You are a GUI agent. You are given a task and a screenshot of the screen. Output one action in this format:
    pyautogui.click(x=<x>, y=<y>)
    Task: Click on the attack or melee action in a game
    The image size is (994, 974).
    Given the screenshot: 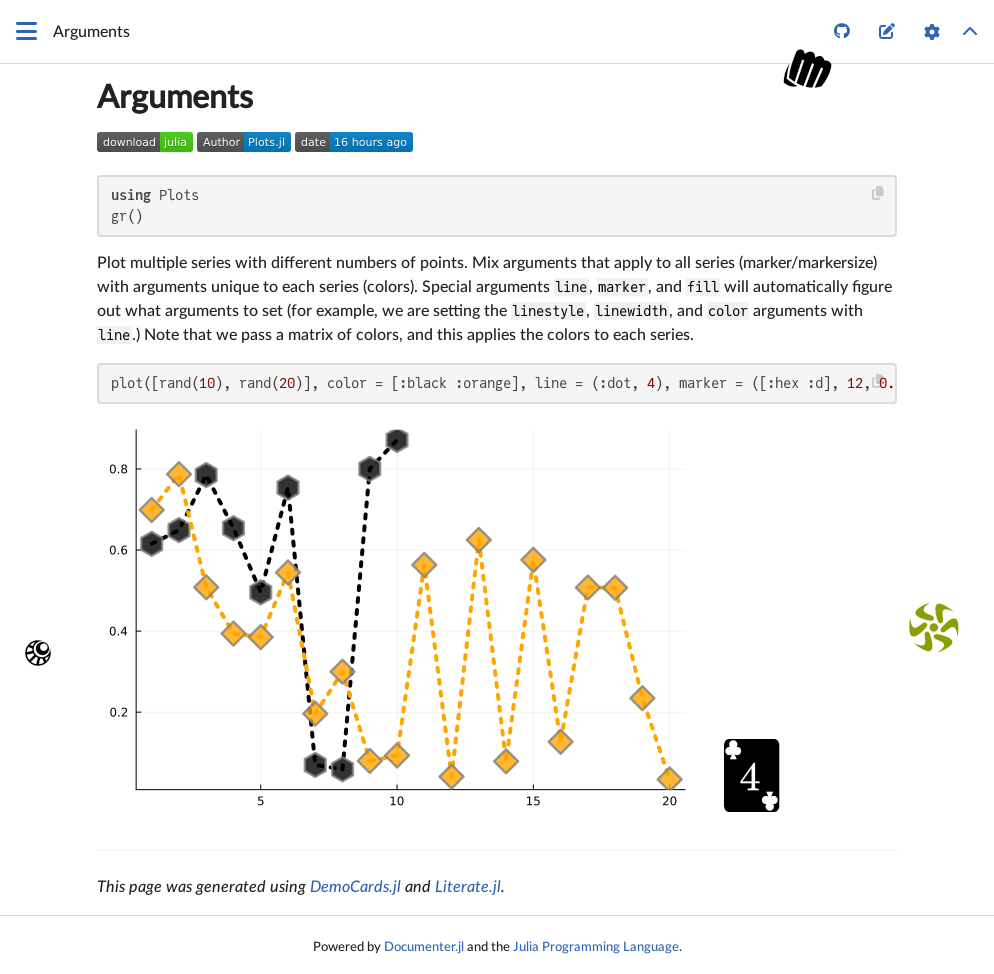 What is the action you would take?
    pyautogui.click(x=807, y=71)
    